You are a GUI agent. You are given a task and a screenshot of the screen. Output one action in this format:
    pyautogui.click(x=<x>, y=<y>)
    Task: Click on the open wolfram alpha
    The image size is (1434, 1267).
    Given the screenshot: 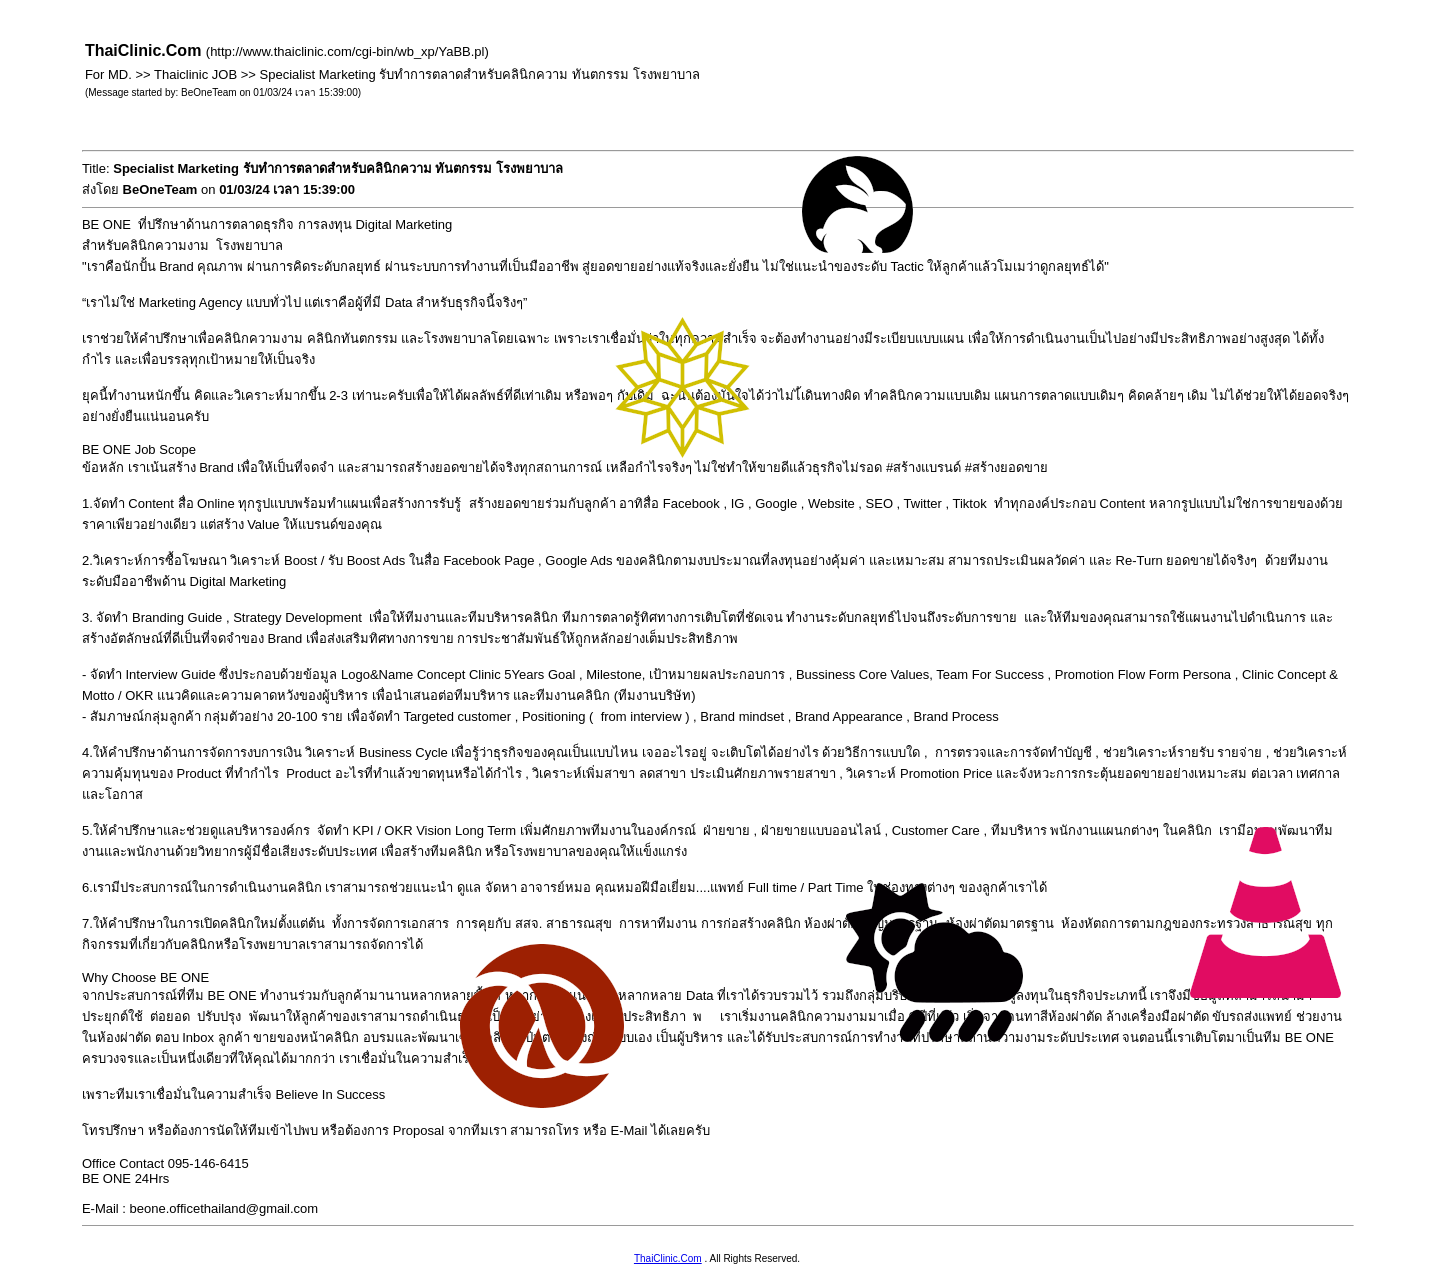 What is the action you would take?
    pyautogui.click(x=682, y=387)
    